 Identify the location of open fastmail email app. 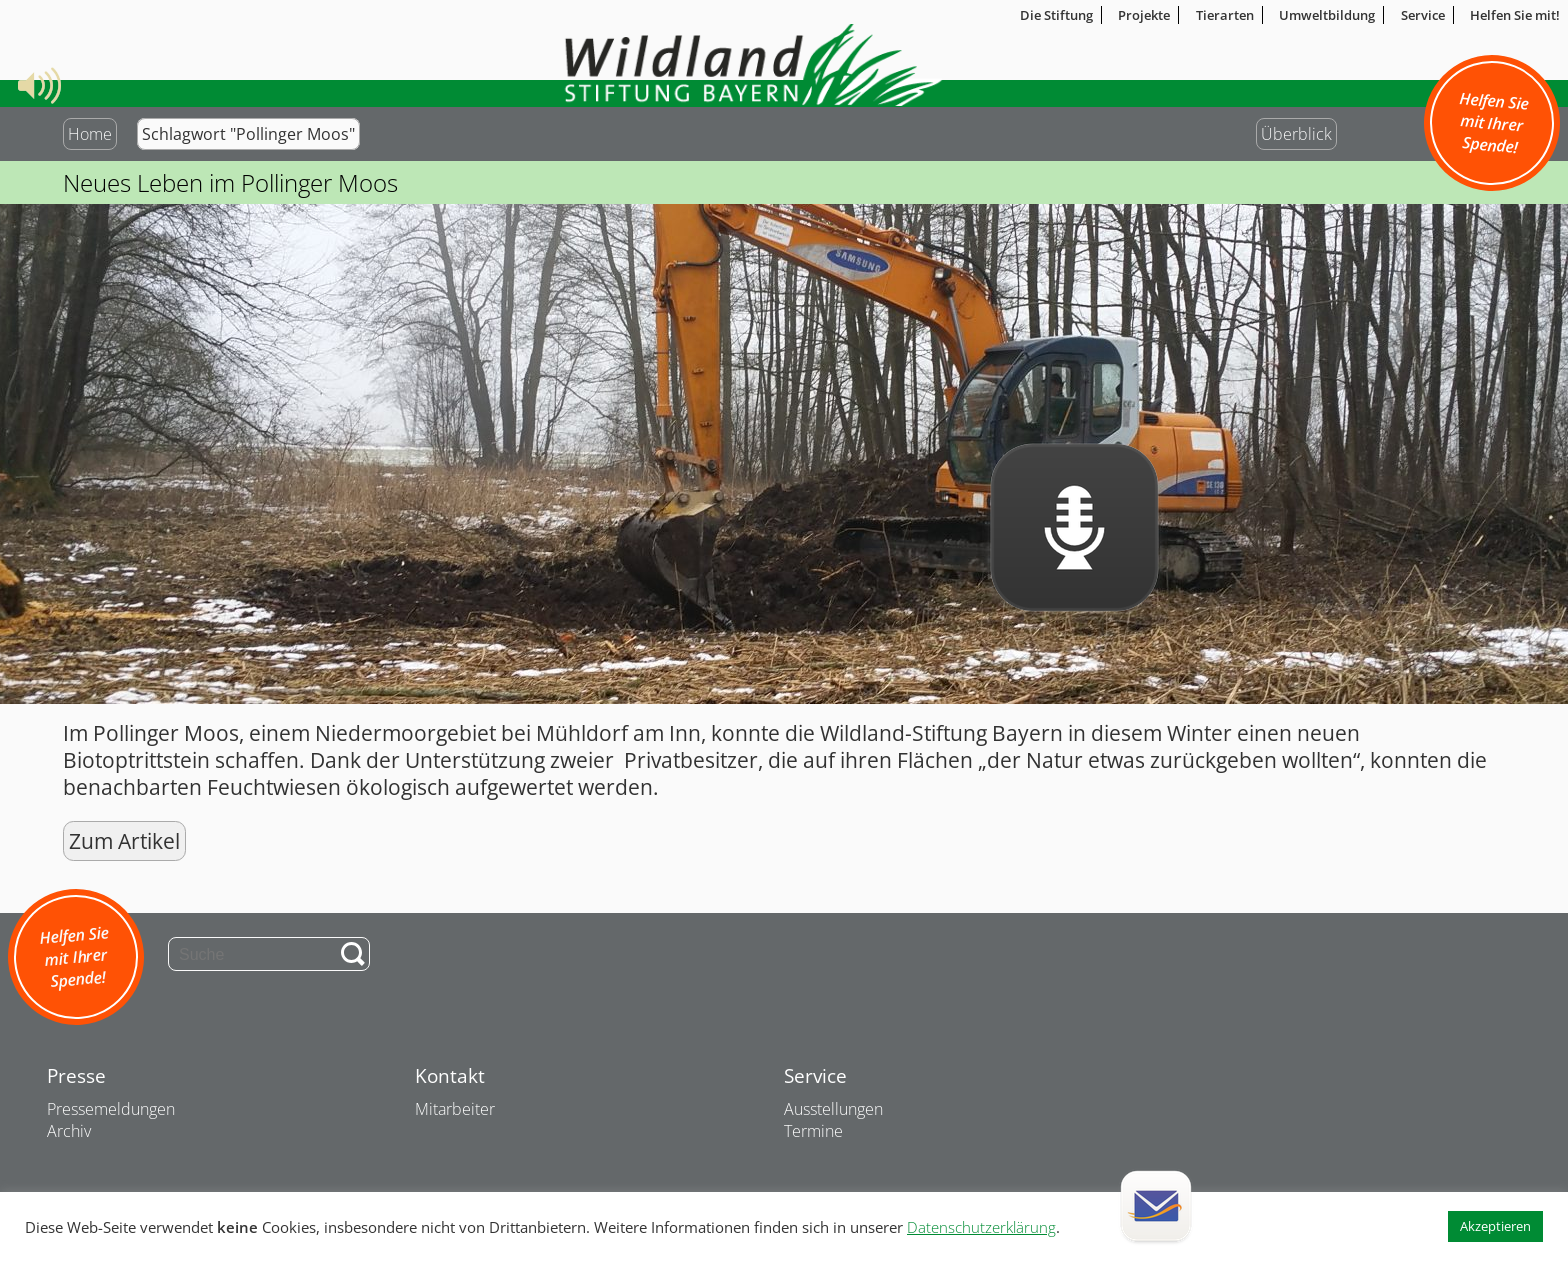
(1156, 1206).